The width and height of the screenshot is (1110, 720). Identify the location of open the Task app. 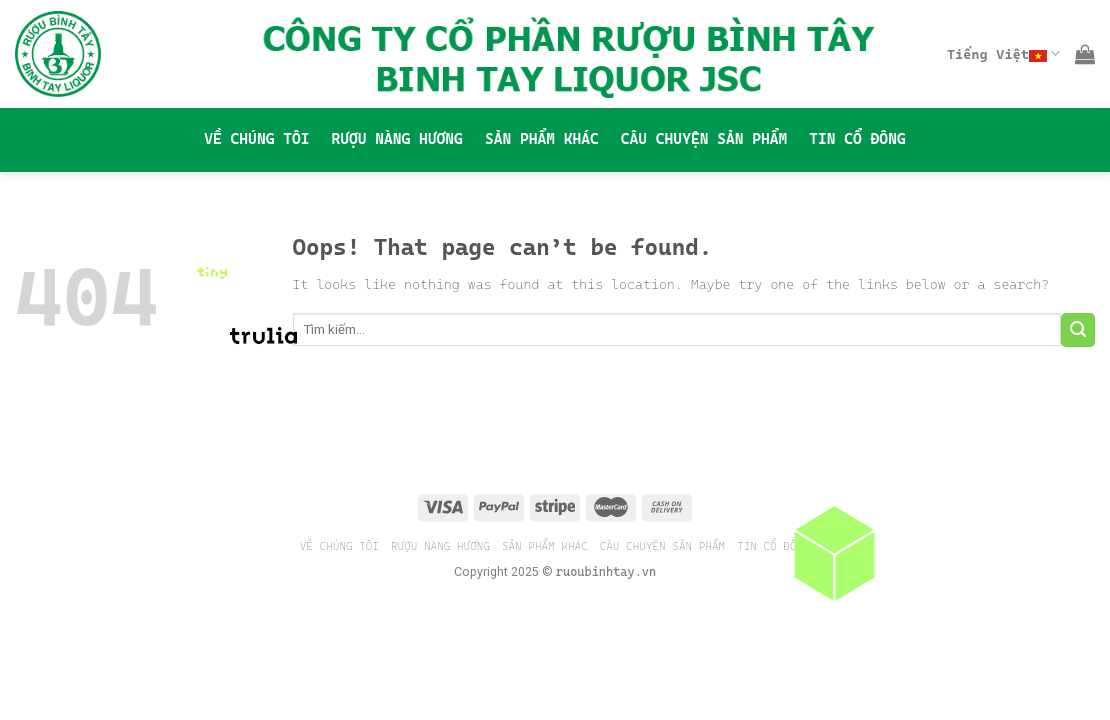
(834, 553).